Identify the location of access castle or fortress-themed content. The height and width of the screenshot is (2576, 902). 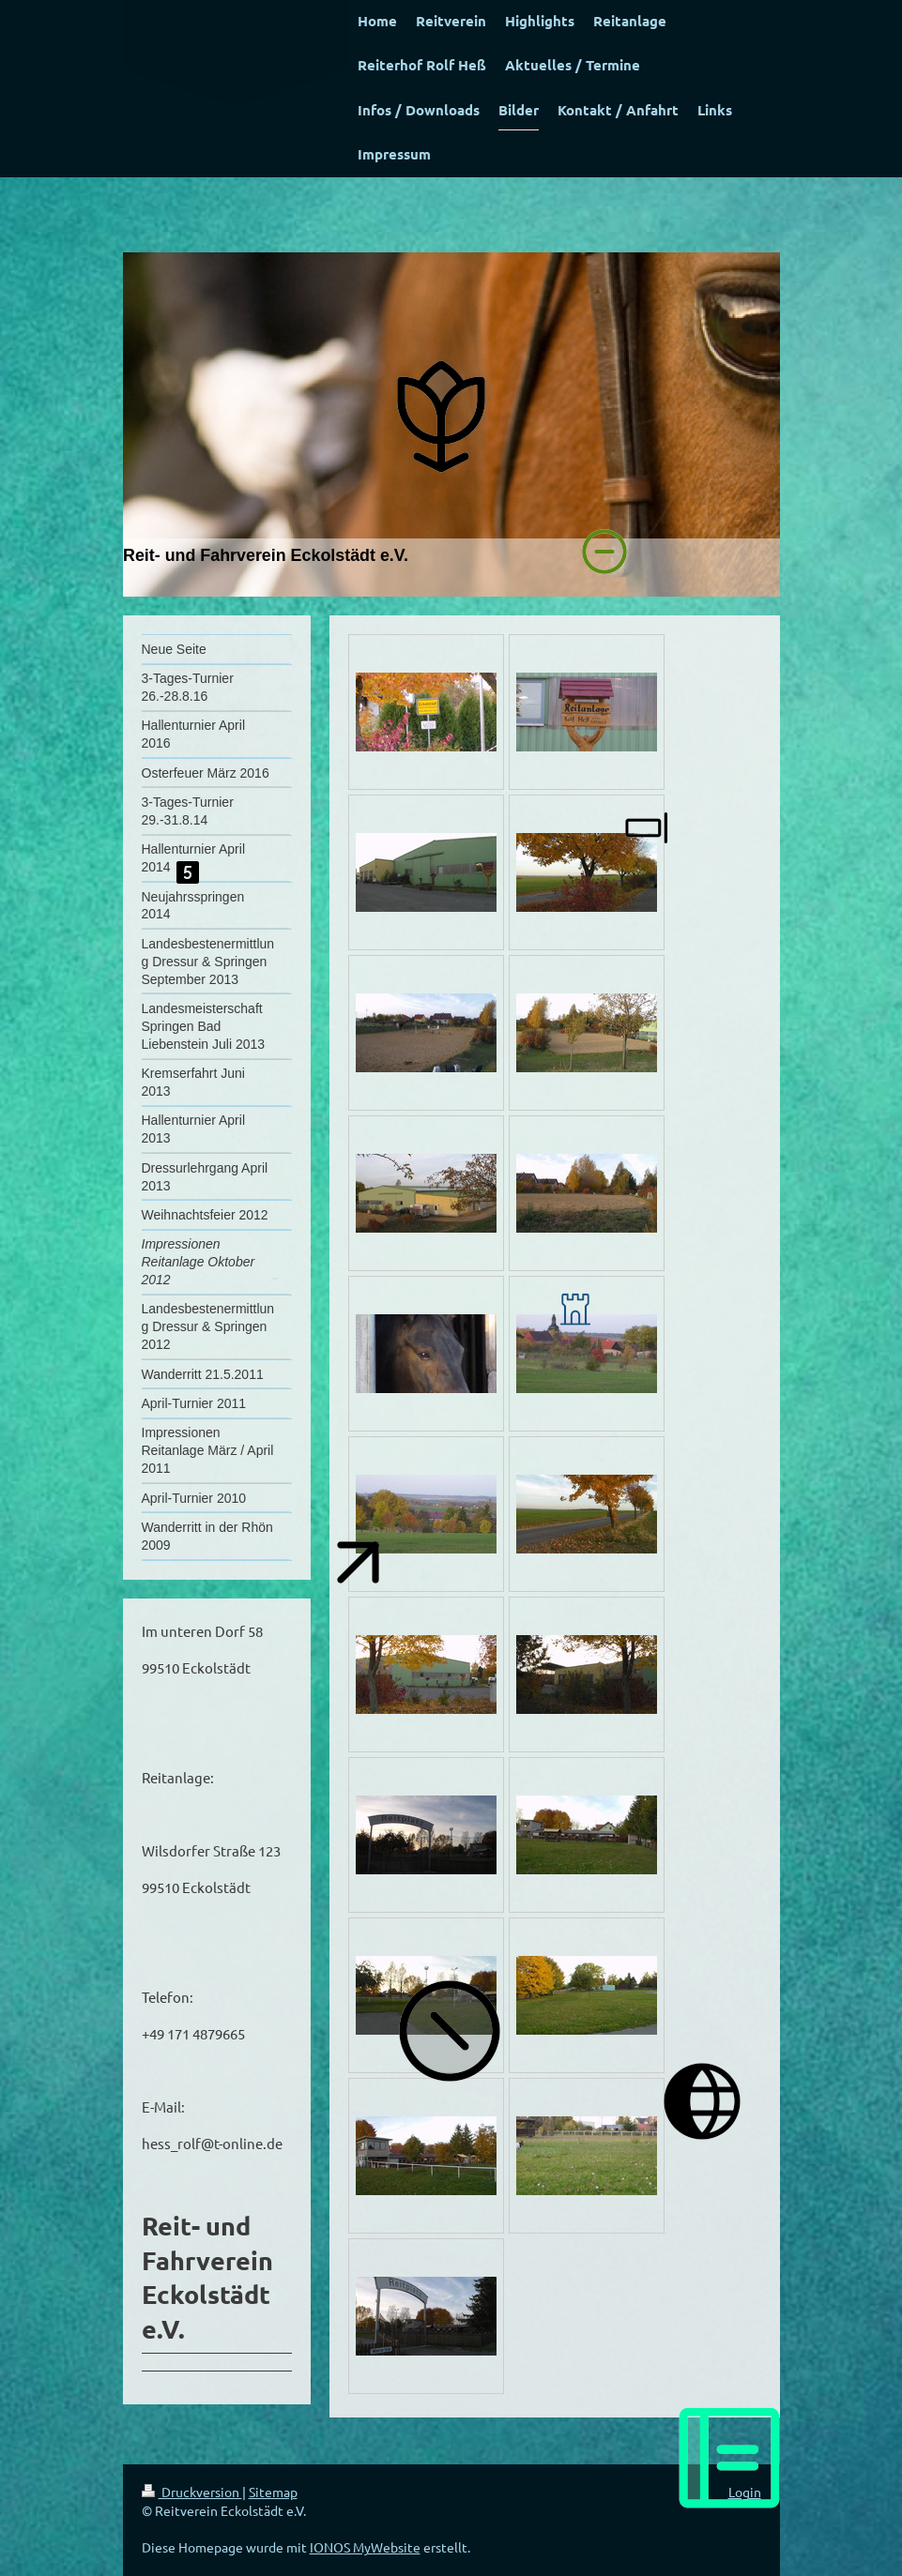
(575, 1309).